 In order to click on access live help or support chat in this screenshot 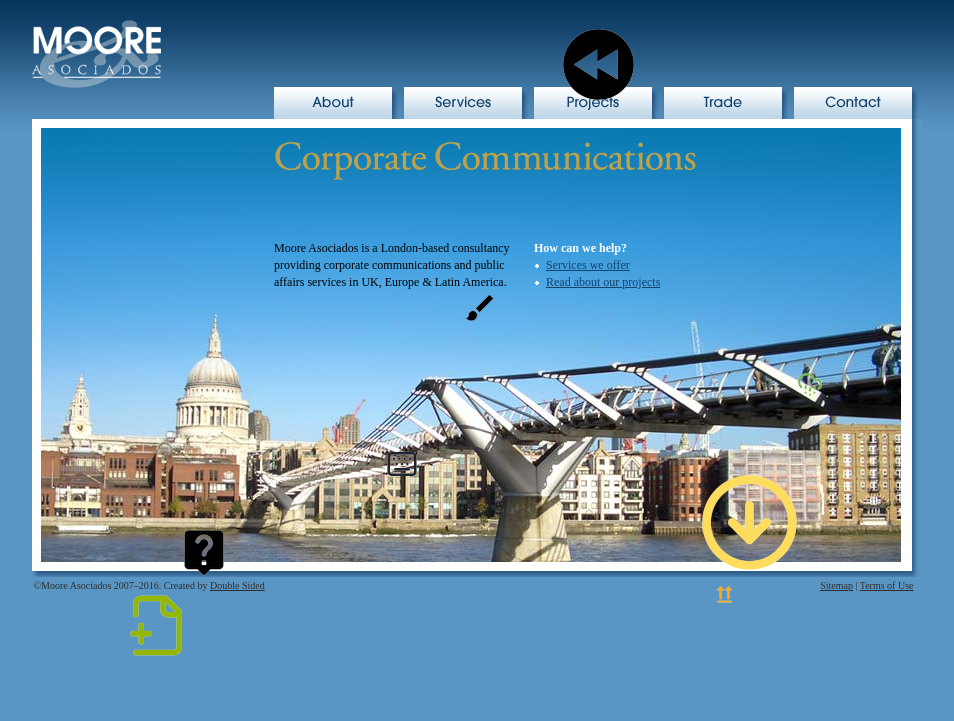, I will do `click(204, 552)`.